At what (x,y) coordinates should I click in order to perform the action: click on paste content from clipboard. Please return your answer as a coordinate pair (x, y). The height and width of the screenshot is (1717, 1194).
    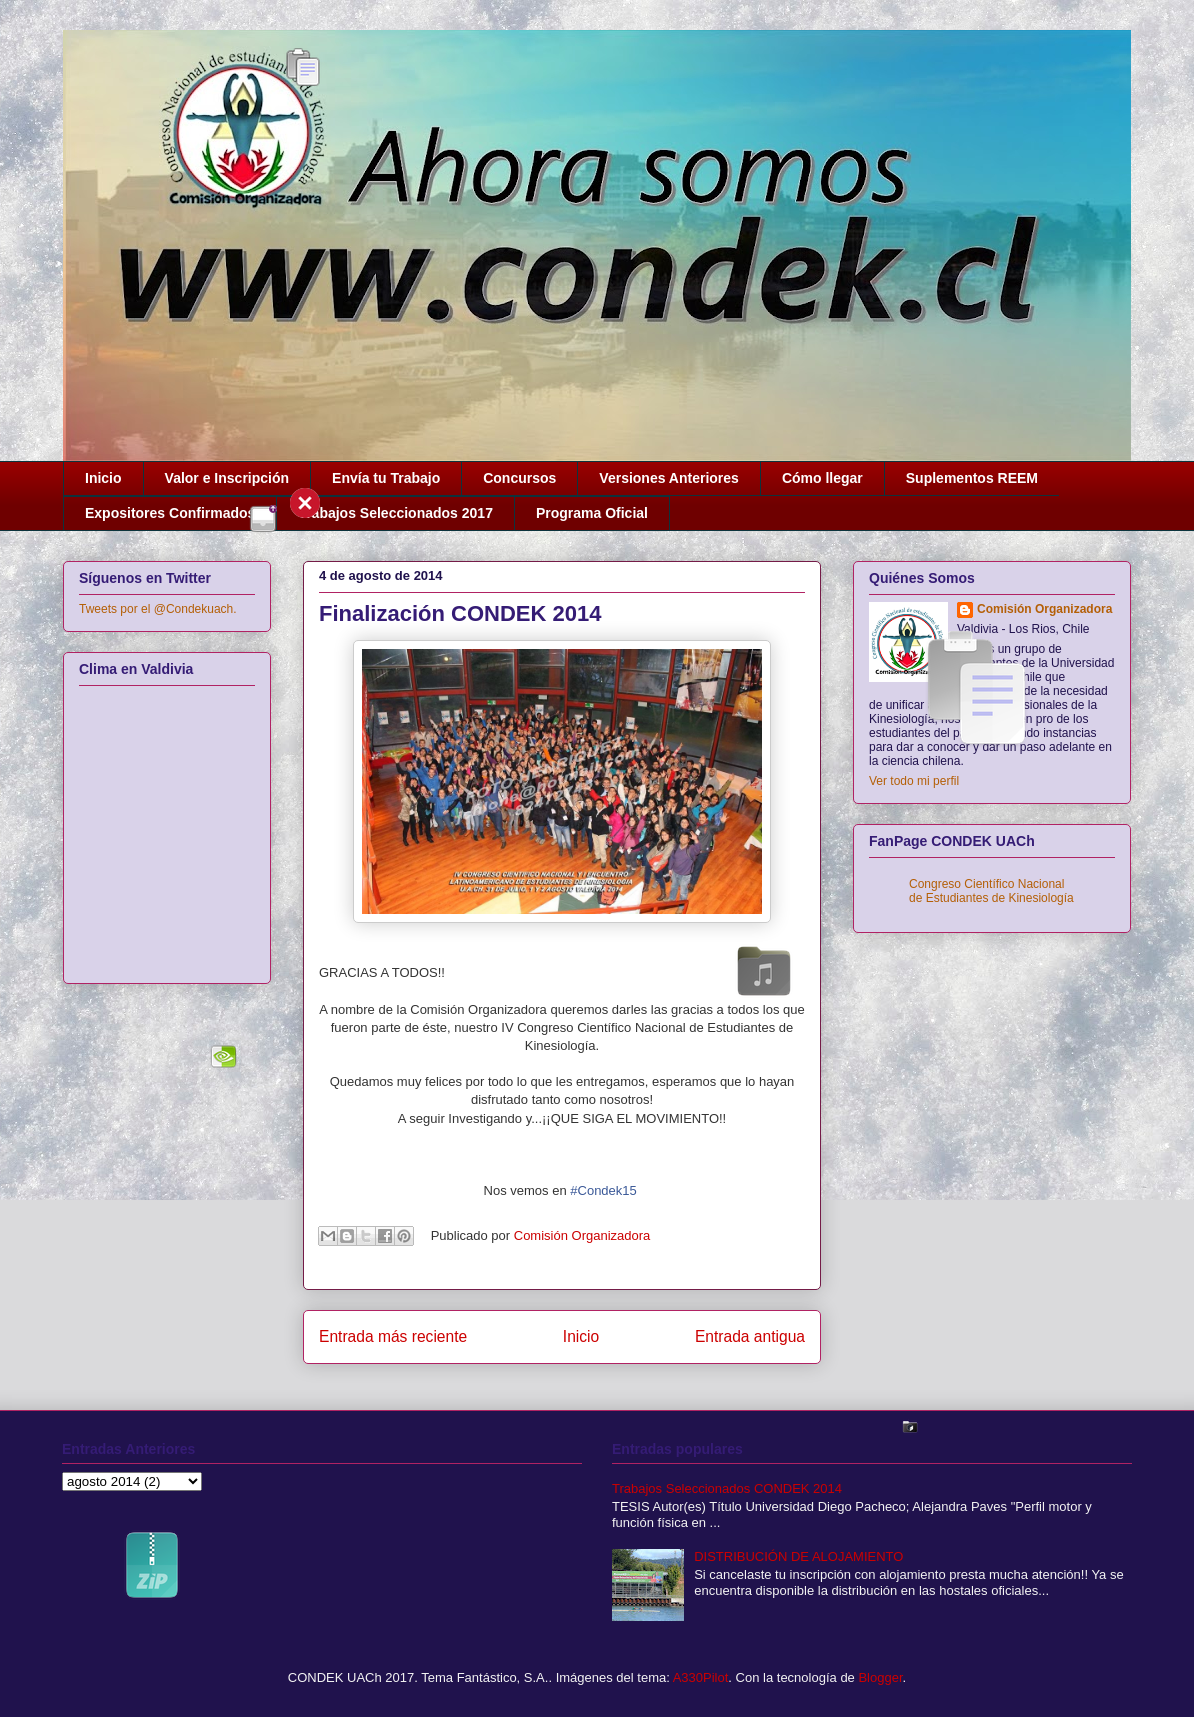
    Looking at the image, I should click on (976, 687).